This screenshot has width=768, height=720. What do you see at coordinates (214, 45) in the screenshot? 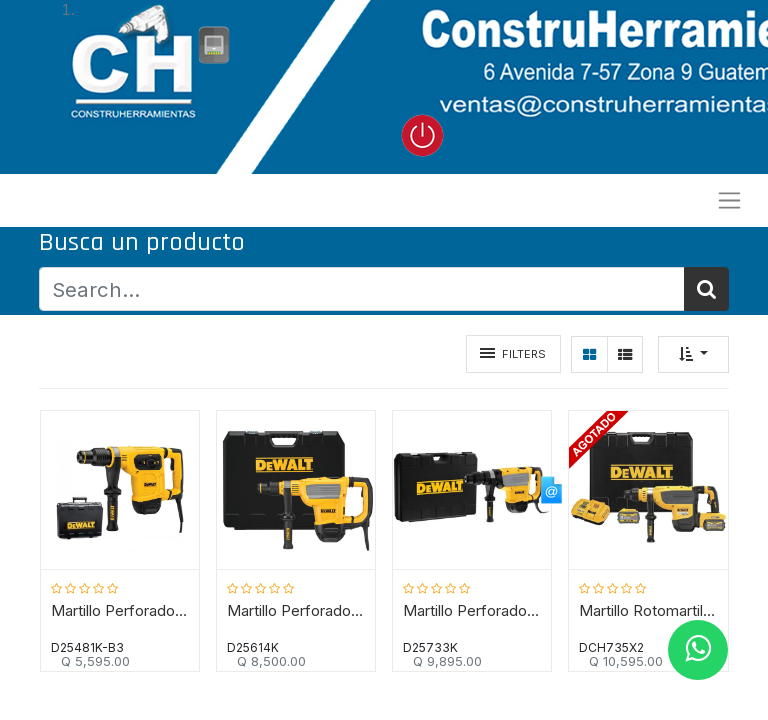
I see `NES game ROM file` at bounding box center [214, 45].